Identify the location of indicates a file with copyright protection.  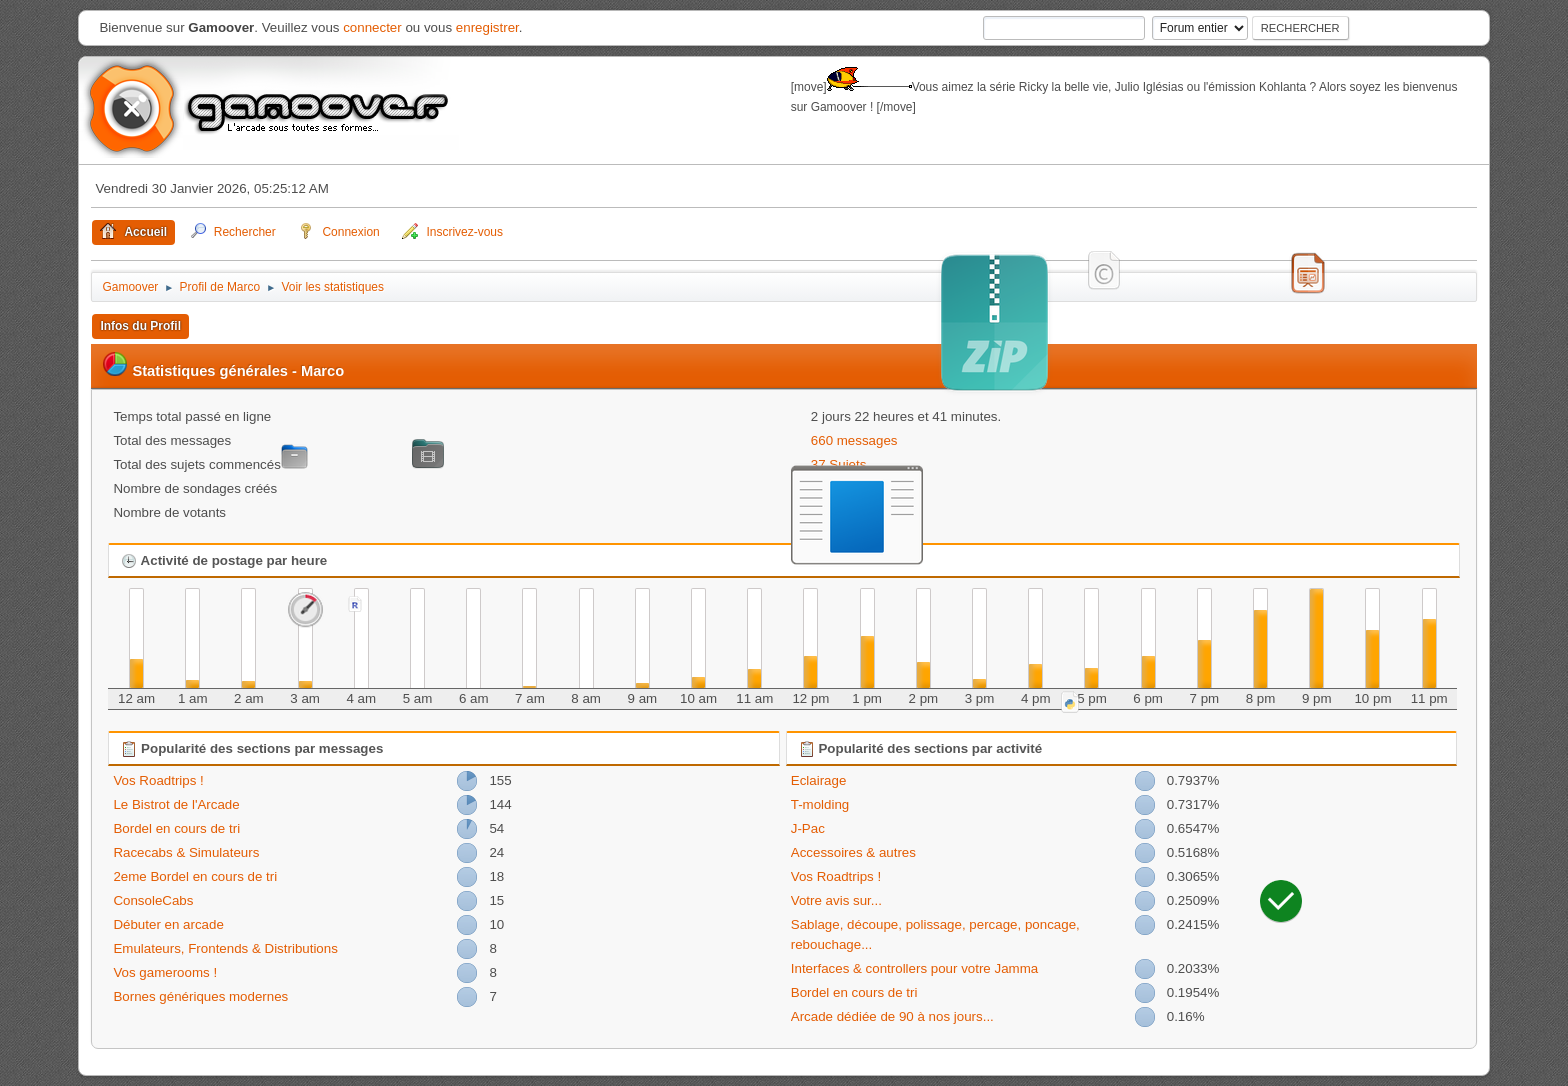
(1104, 270).